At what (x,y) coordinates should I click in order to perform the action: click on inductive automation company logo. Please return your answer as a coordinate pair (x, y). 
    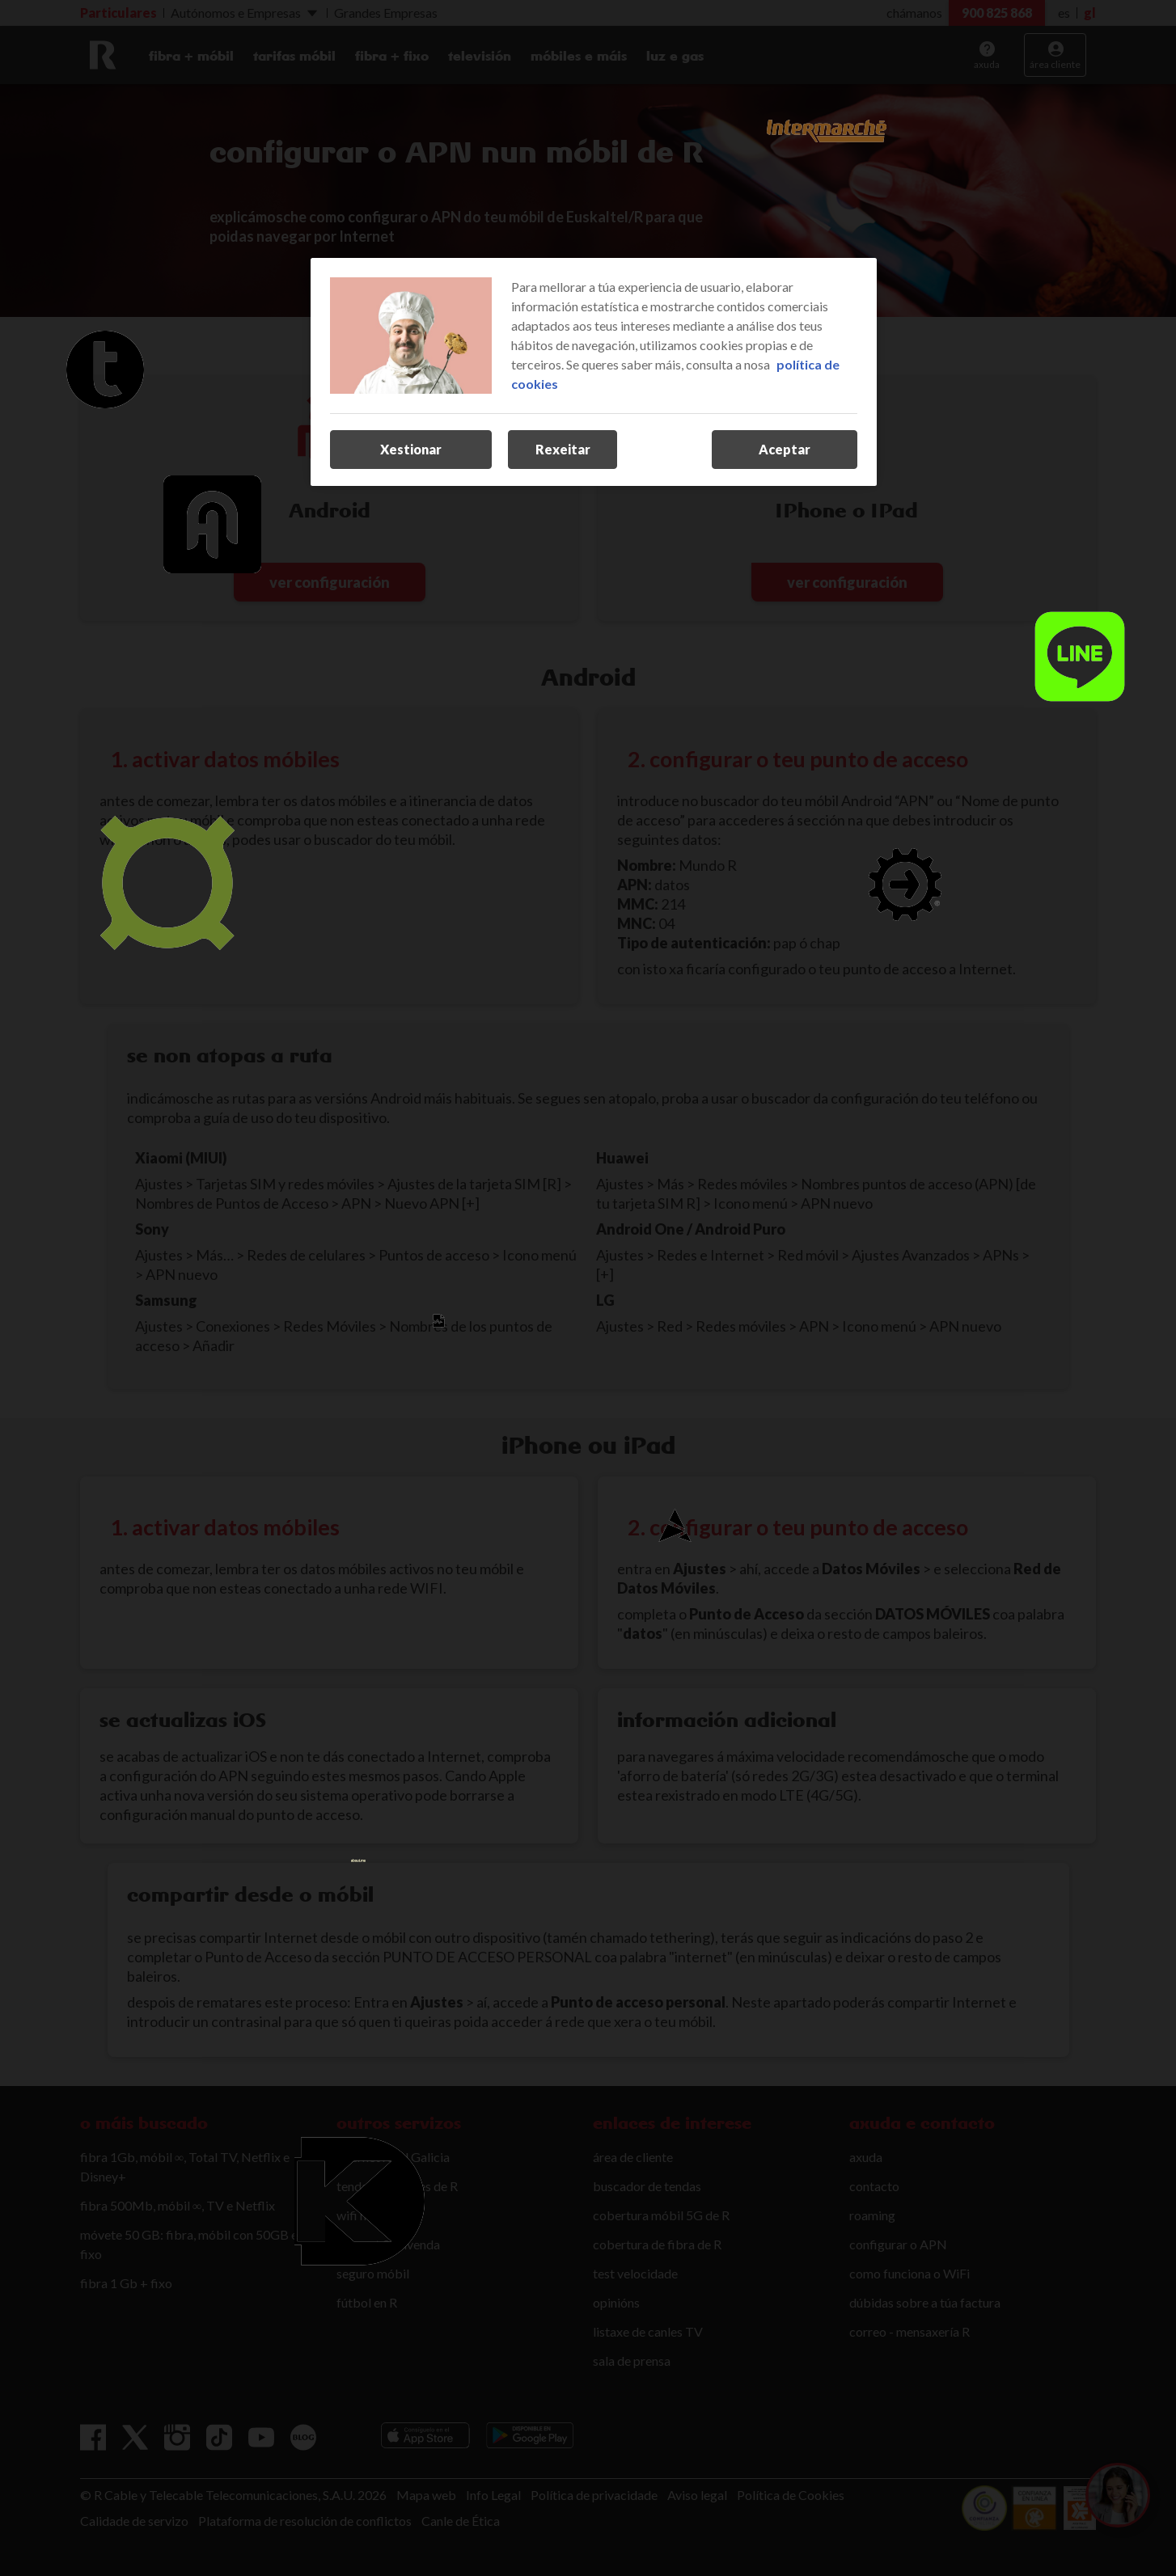
    Looking at the image, I should click on (905, 885).